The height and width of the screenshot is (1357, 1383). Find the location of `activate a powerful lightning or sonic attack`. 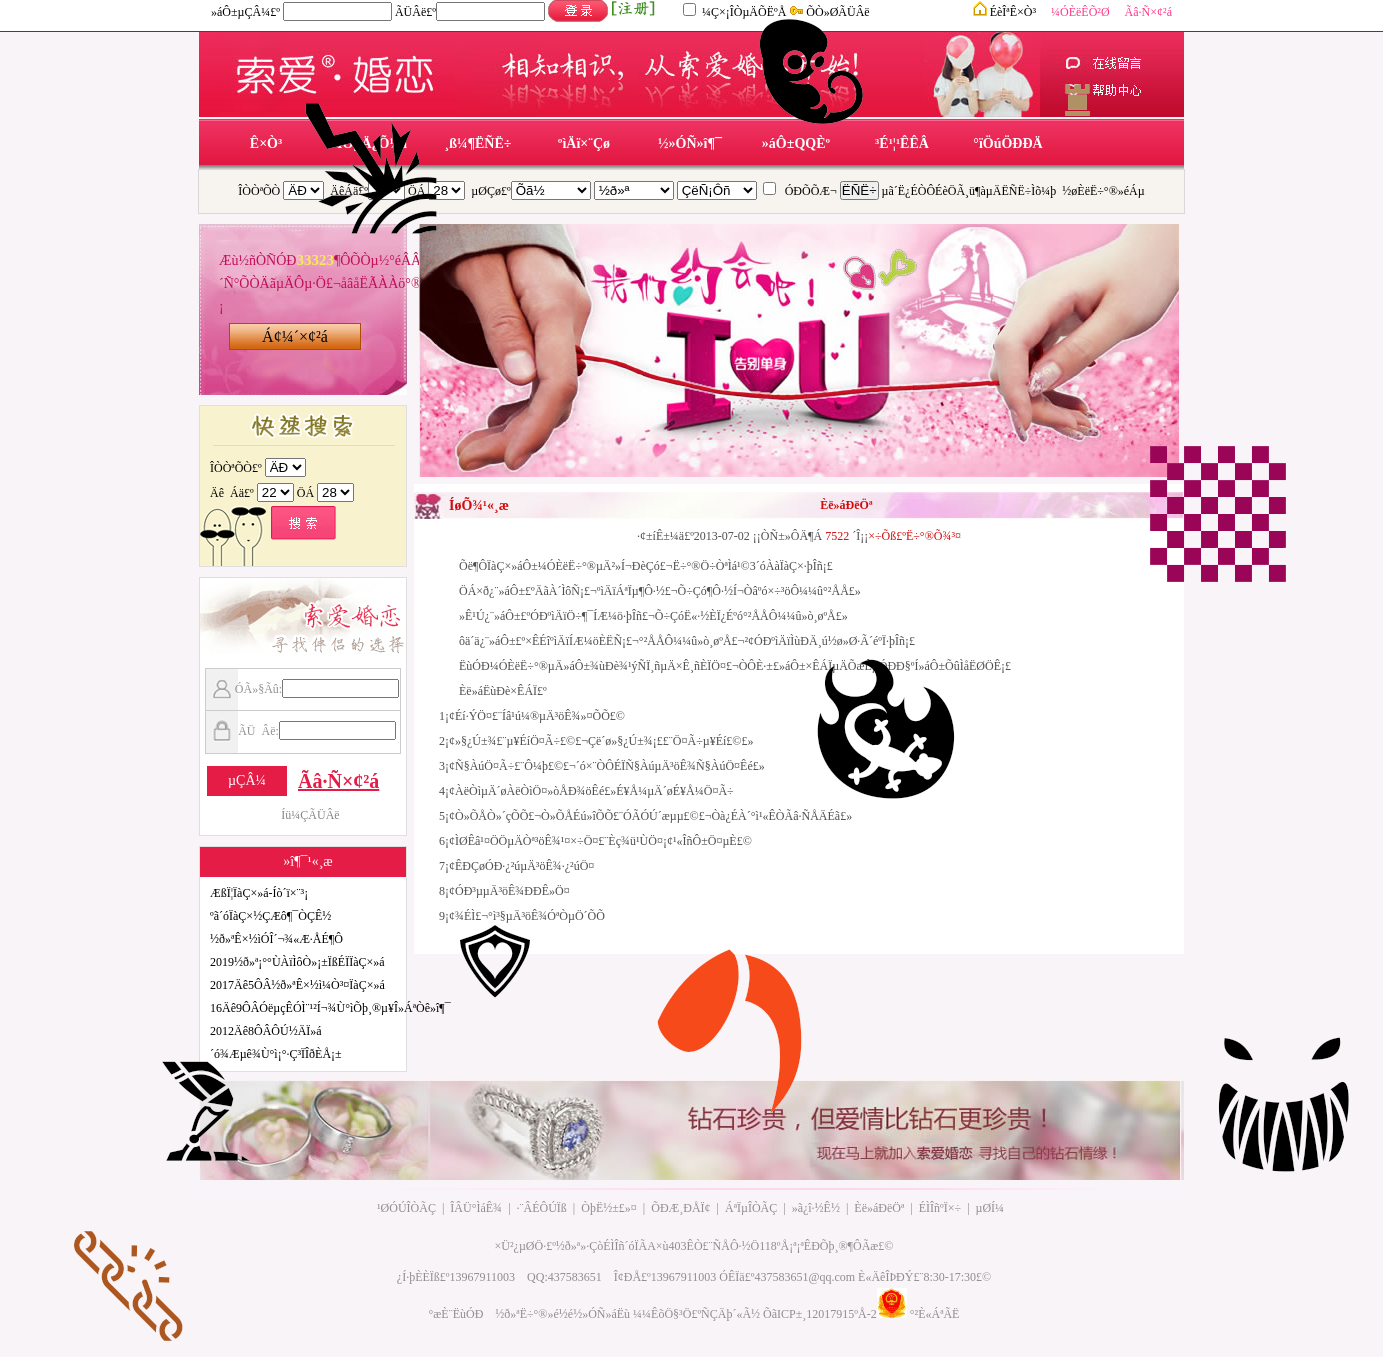

activate a powerful lightning or sonic attack is located at coordinates (371, 168).